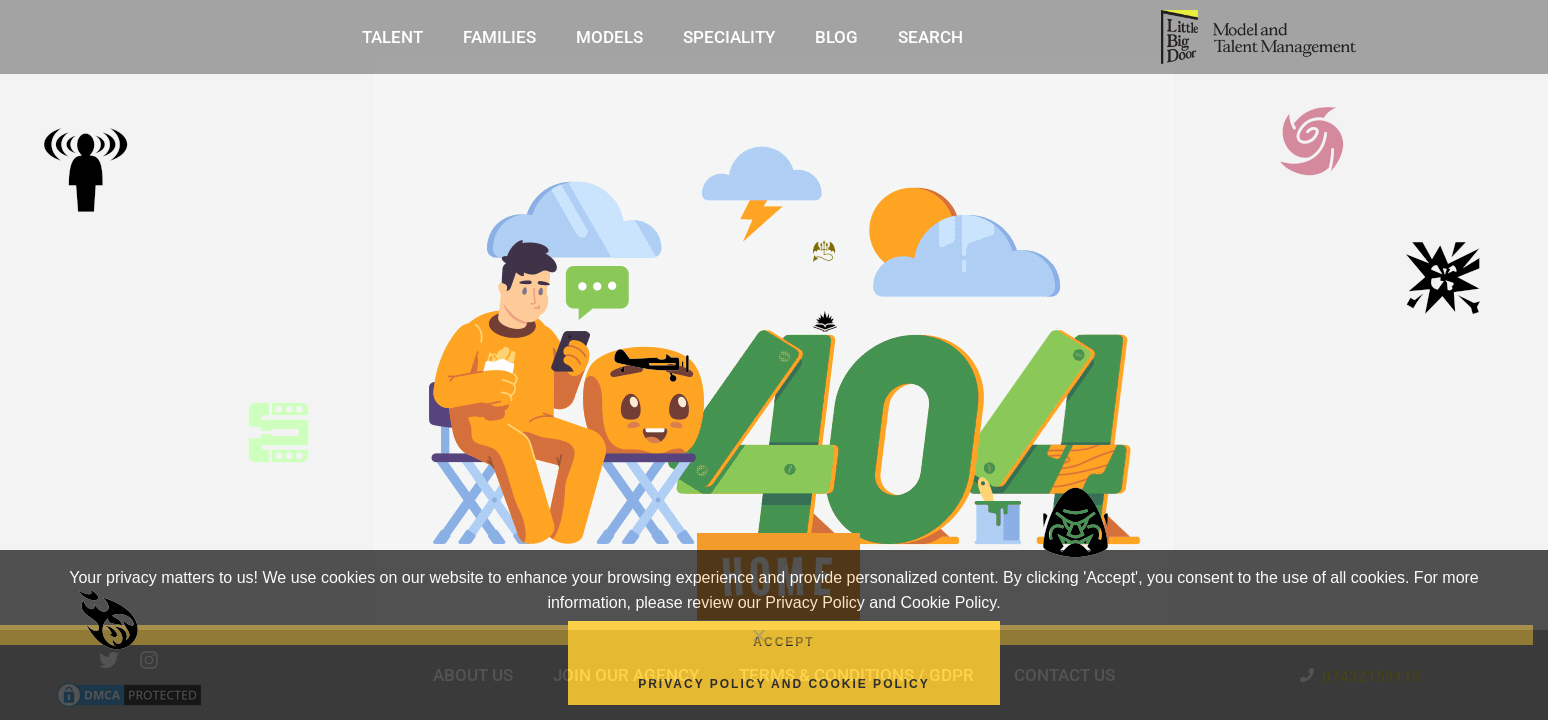  Describe the element at coordinates (85, 170) in the screenshot. I see `indicates active awareness or alert mode` at that location.